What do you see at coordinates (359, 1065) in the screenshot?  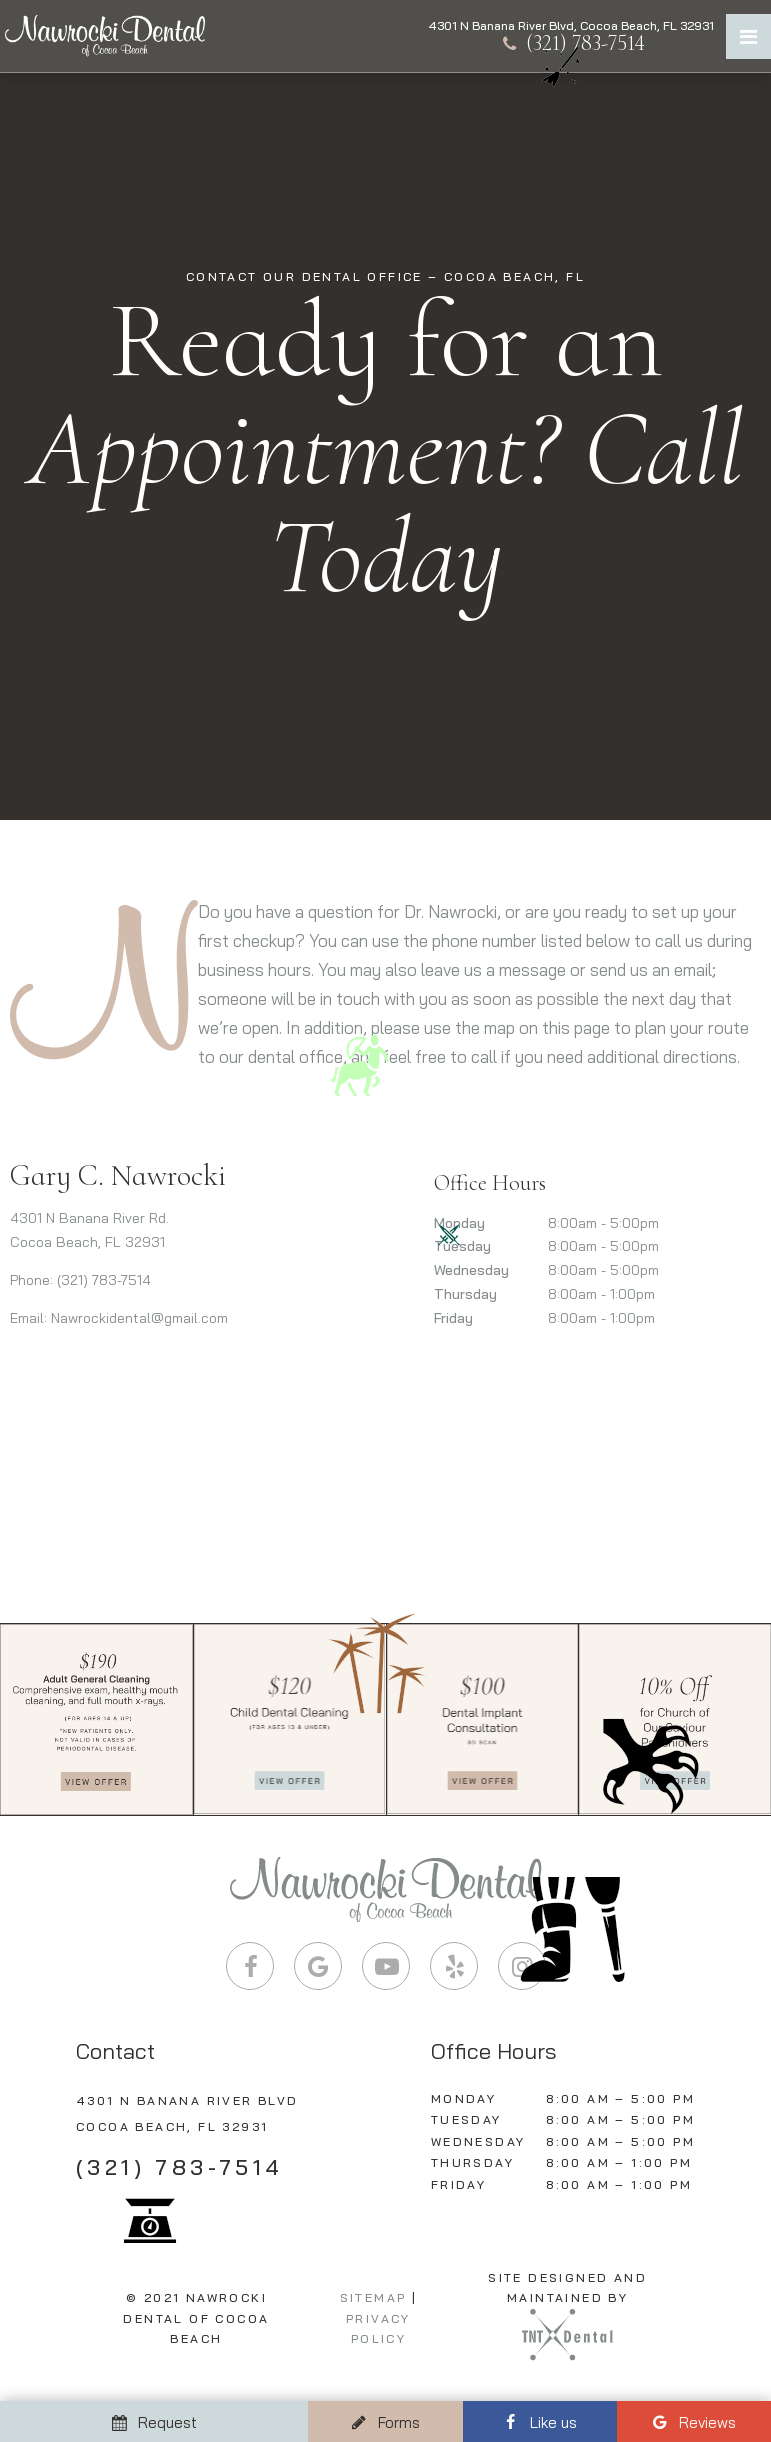 I see `select centaur character or unit` at bounding box center [359, 1065].